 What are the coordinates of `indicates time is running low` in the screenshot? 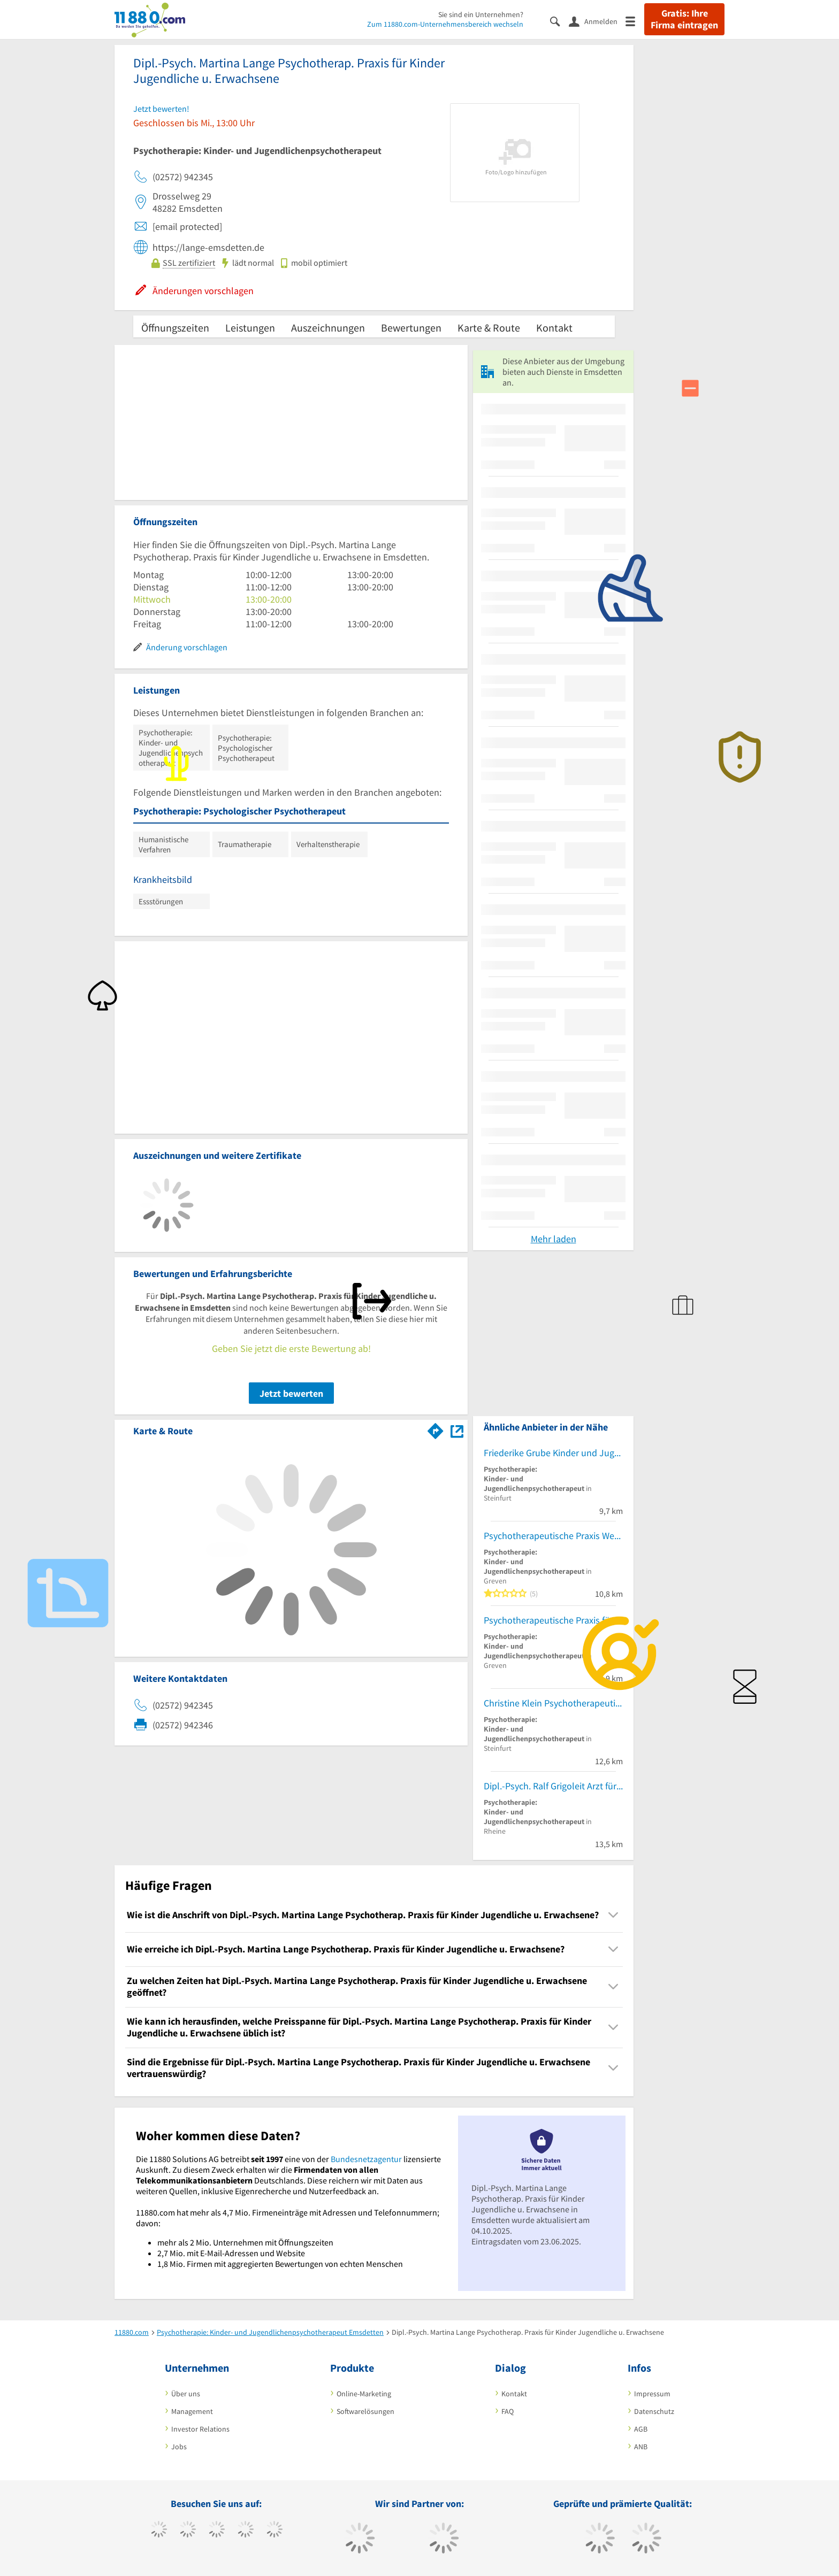 It's located at (745, 1687).